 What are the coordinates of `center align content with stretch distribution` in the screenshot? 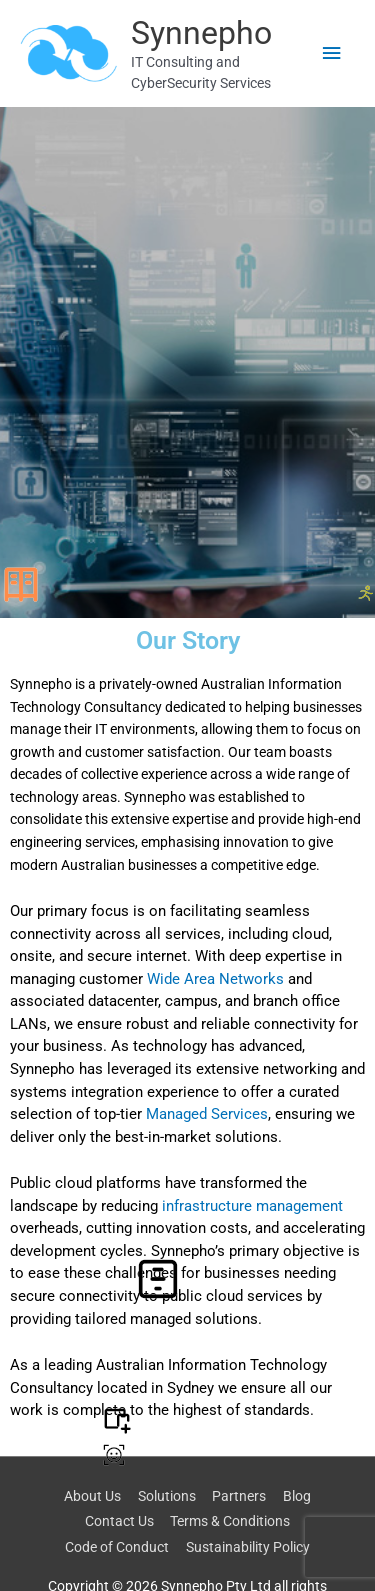 It's located at (158, 1279).